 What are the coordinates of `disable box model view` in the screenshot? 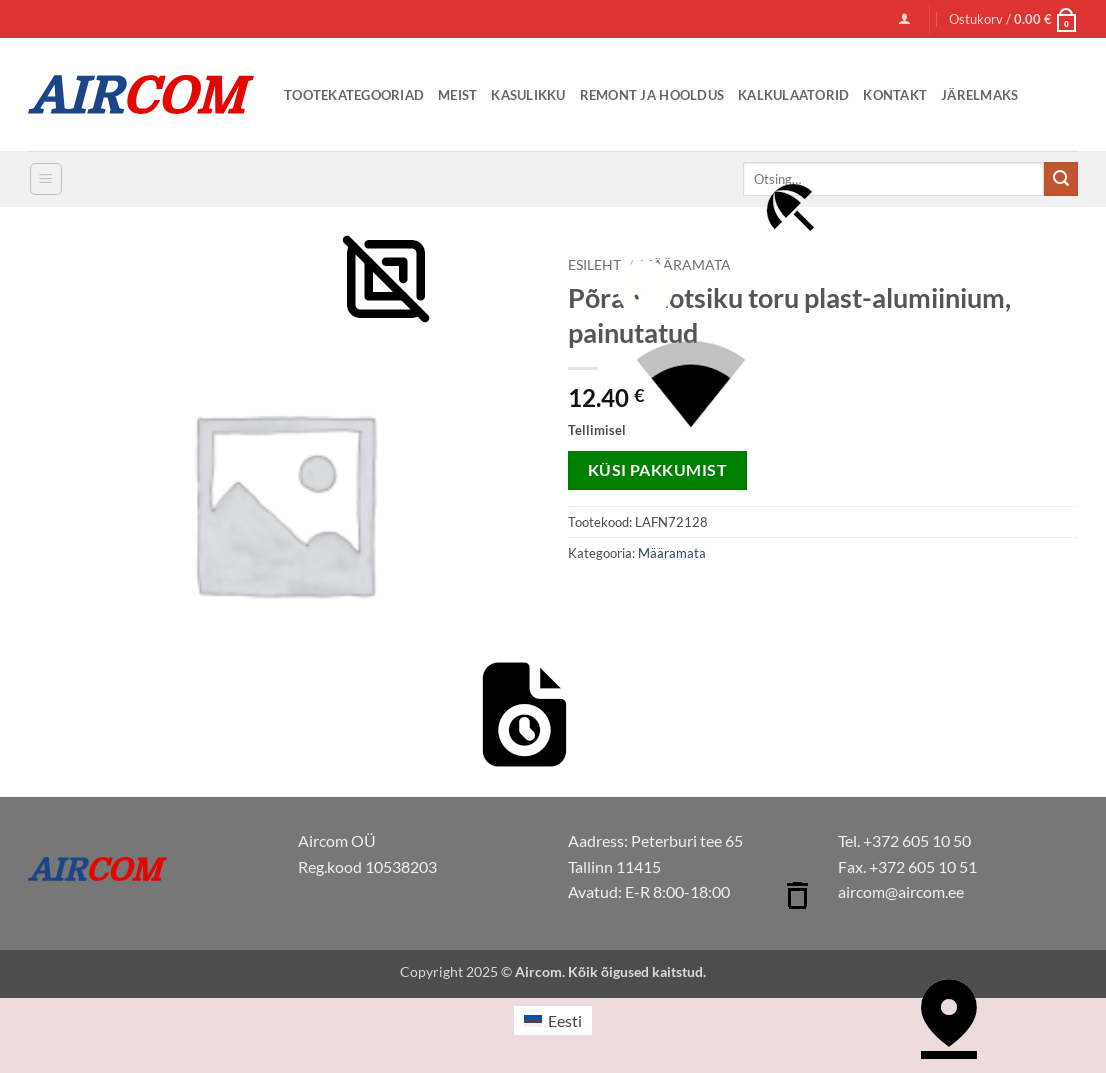 It's located at (386, 279).